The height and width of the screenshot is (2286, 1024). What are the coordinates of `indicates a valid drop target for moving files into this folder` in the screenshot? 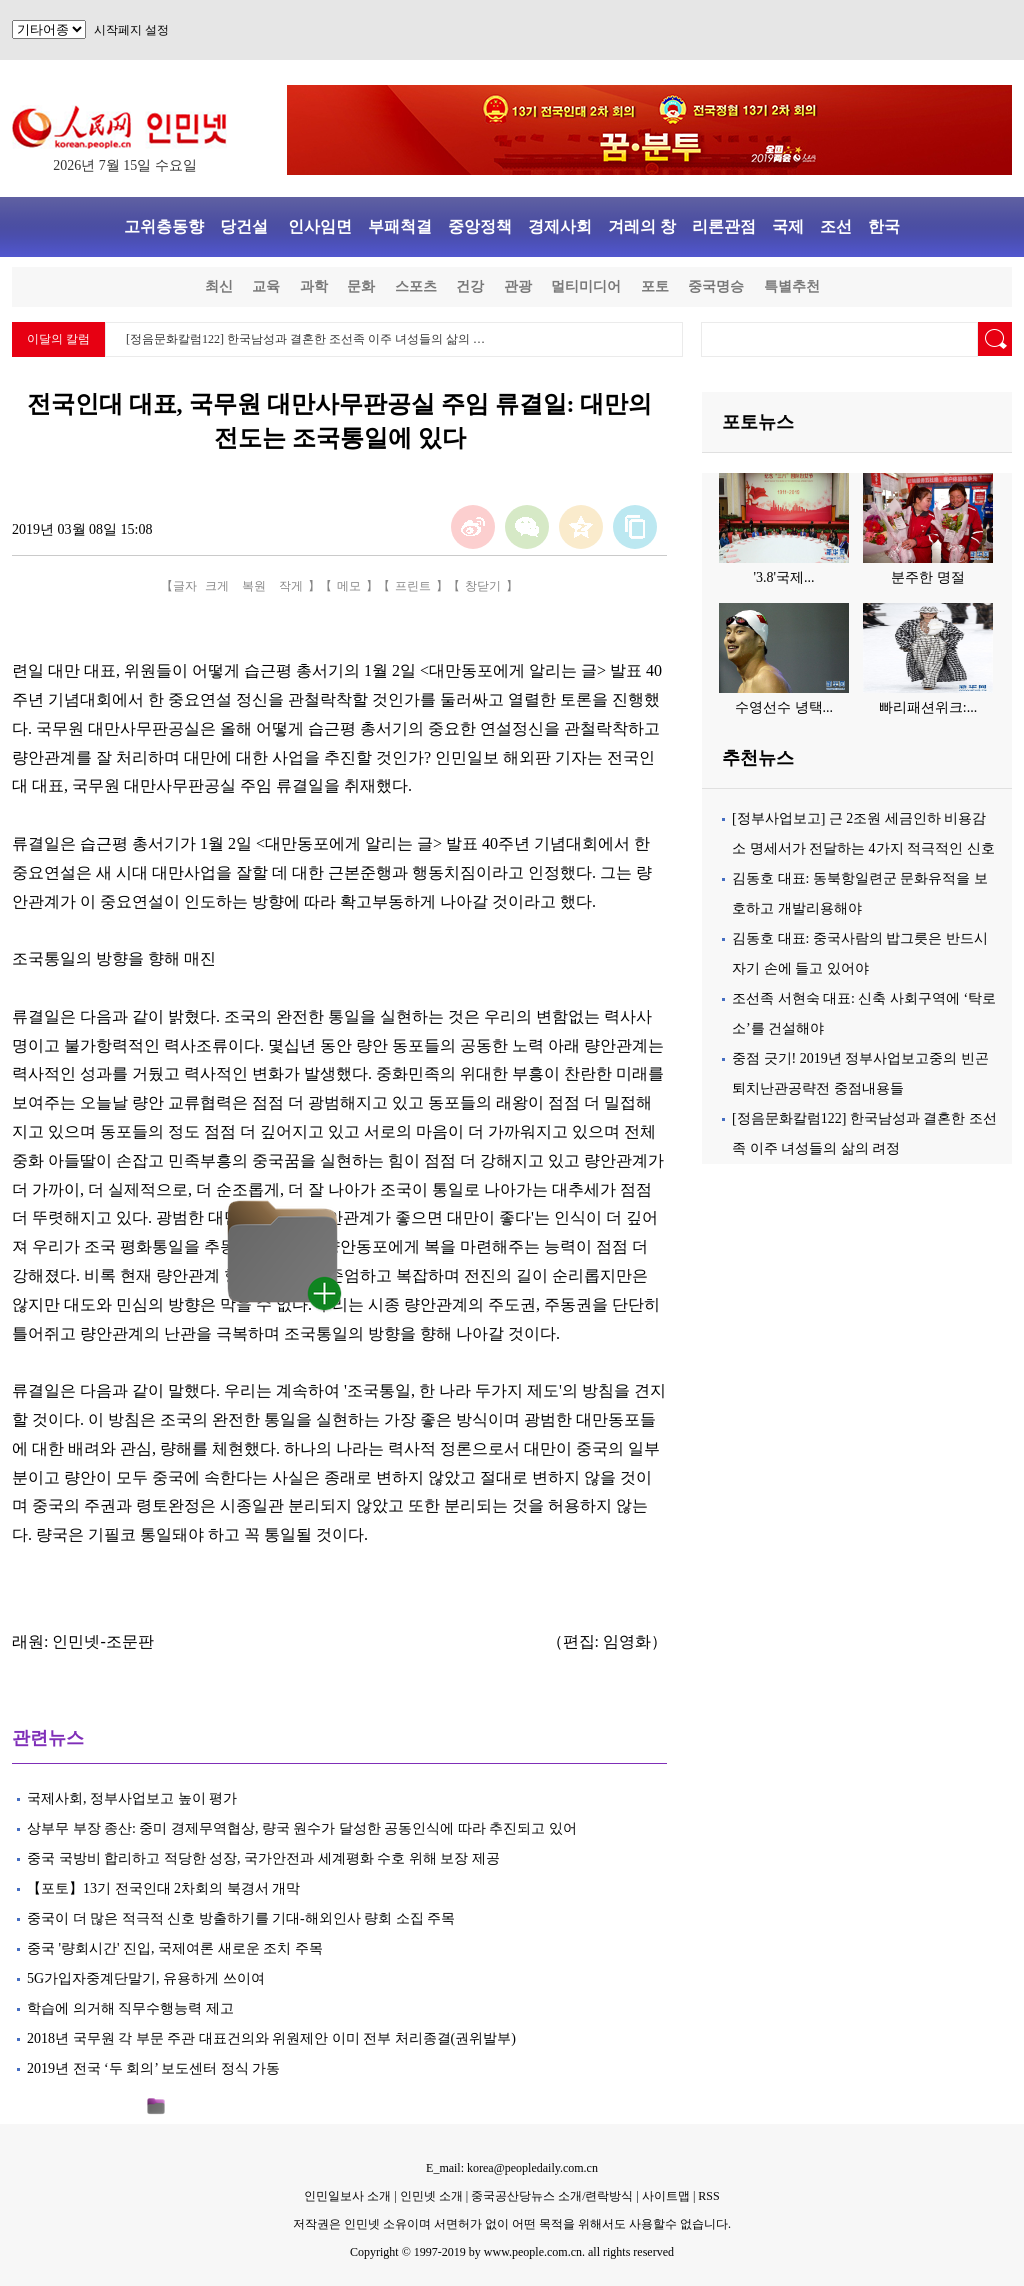 It's located at (156, 2106).